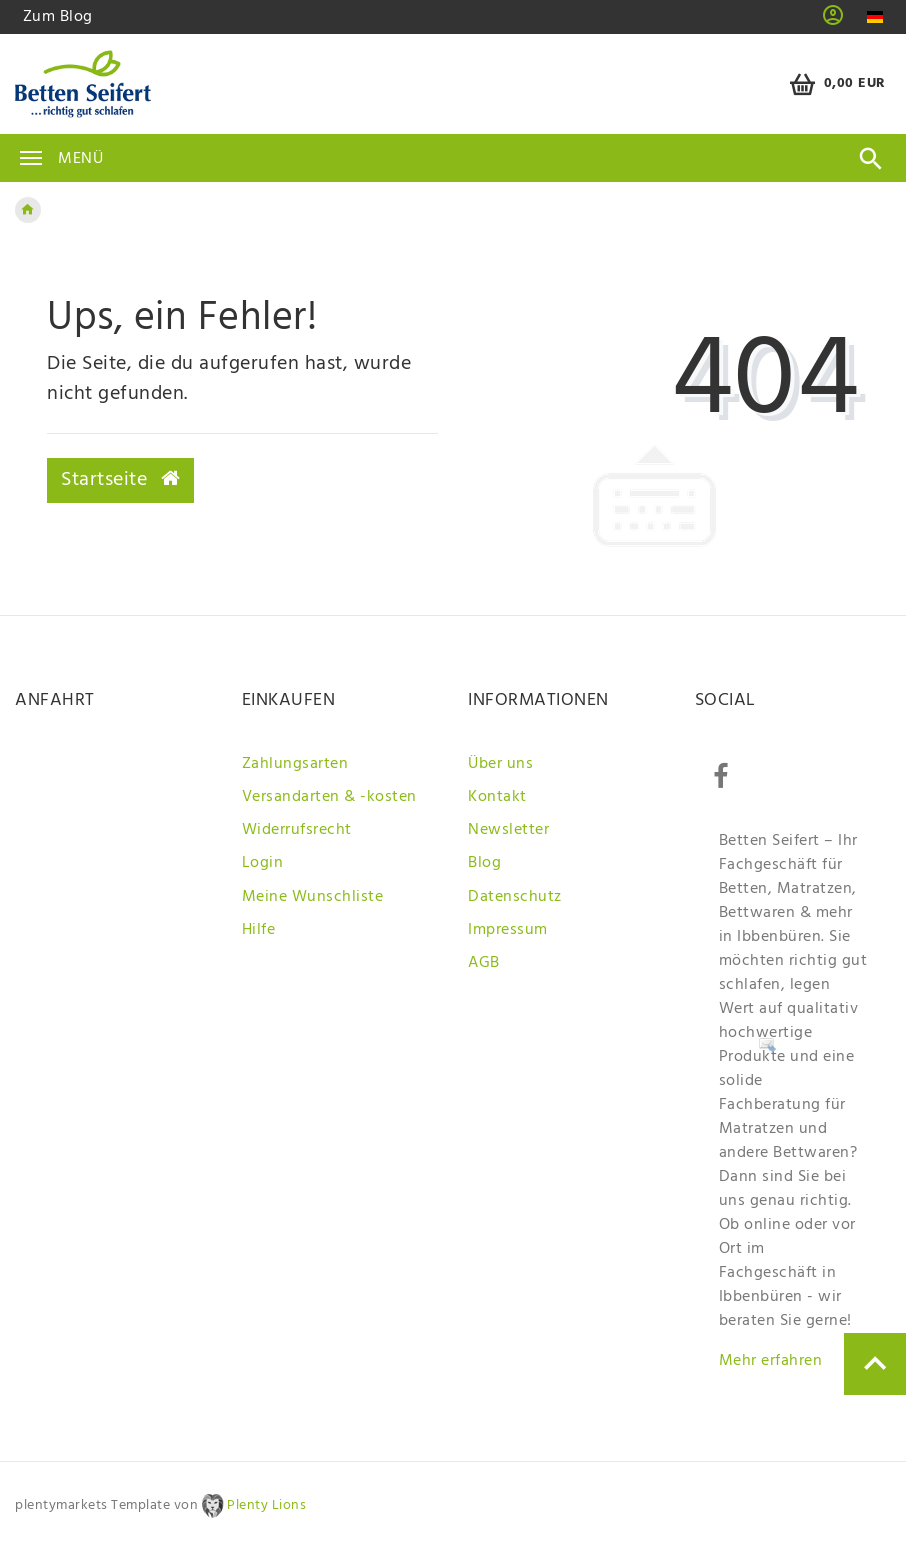  I want to click on forward this email to another recipient, so click(767, 1044).